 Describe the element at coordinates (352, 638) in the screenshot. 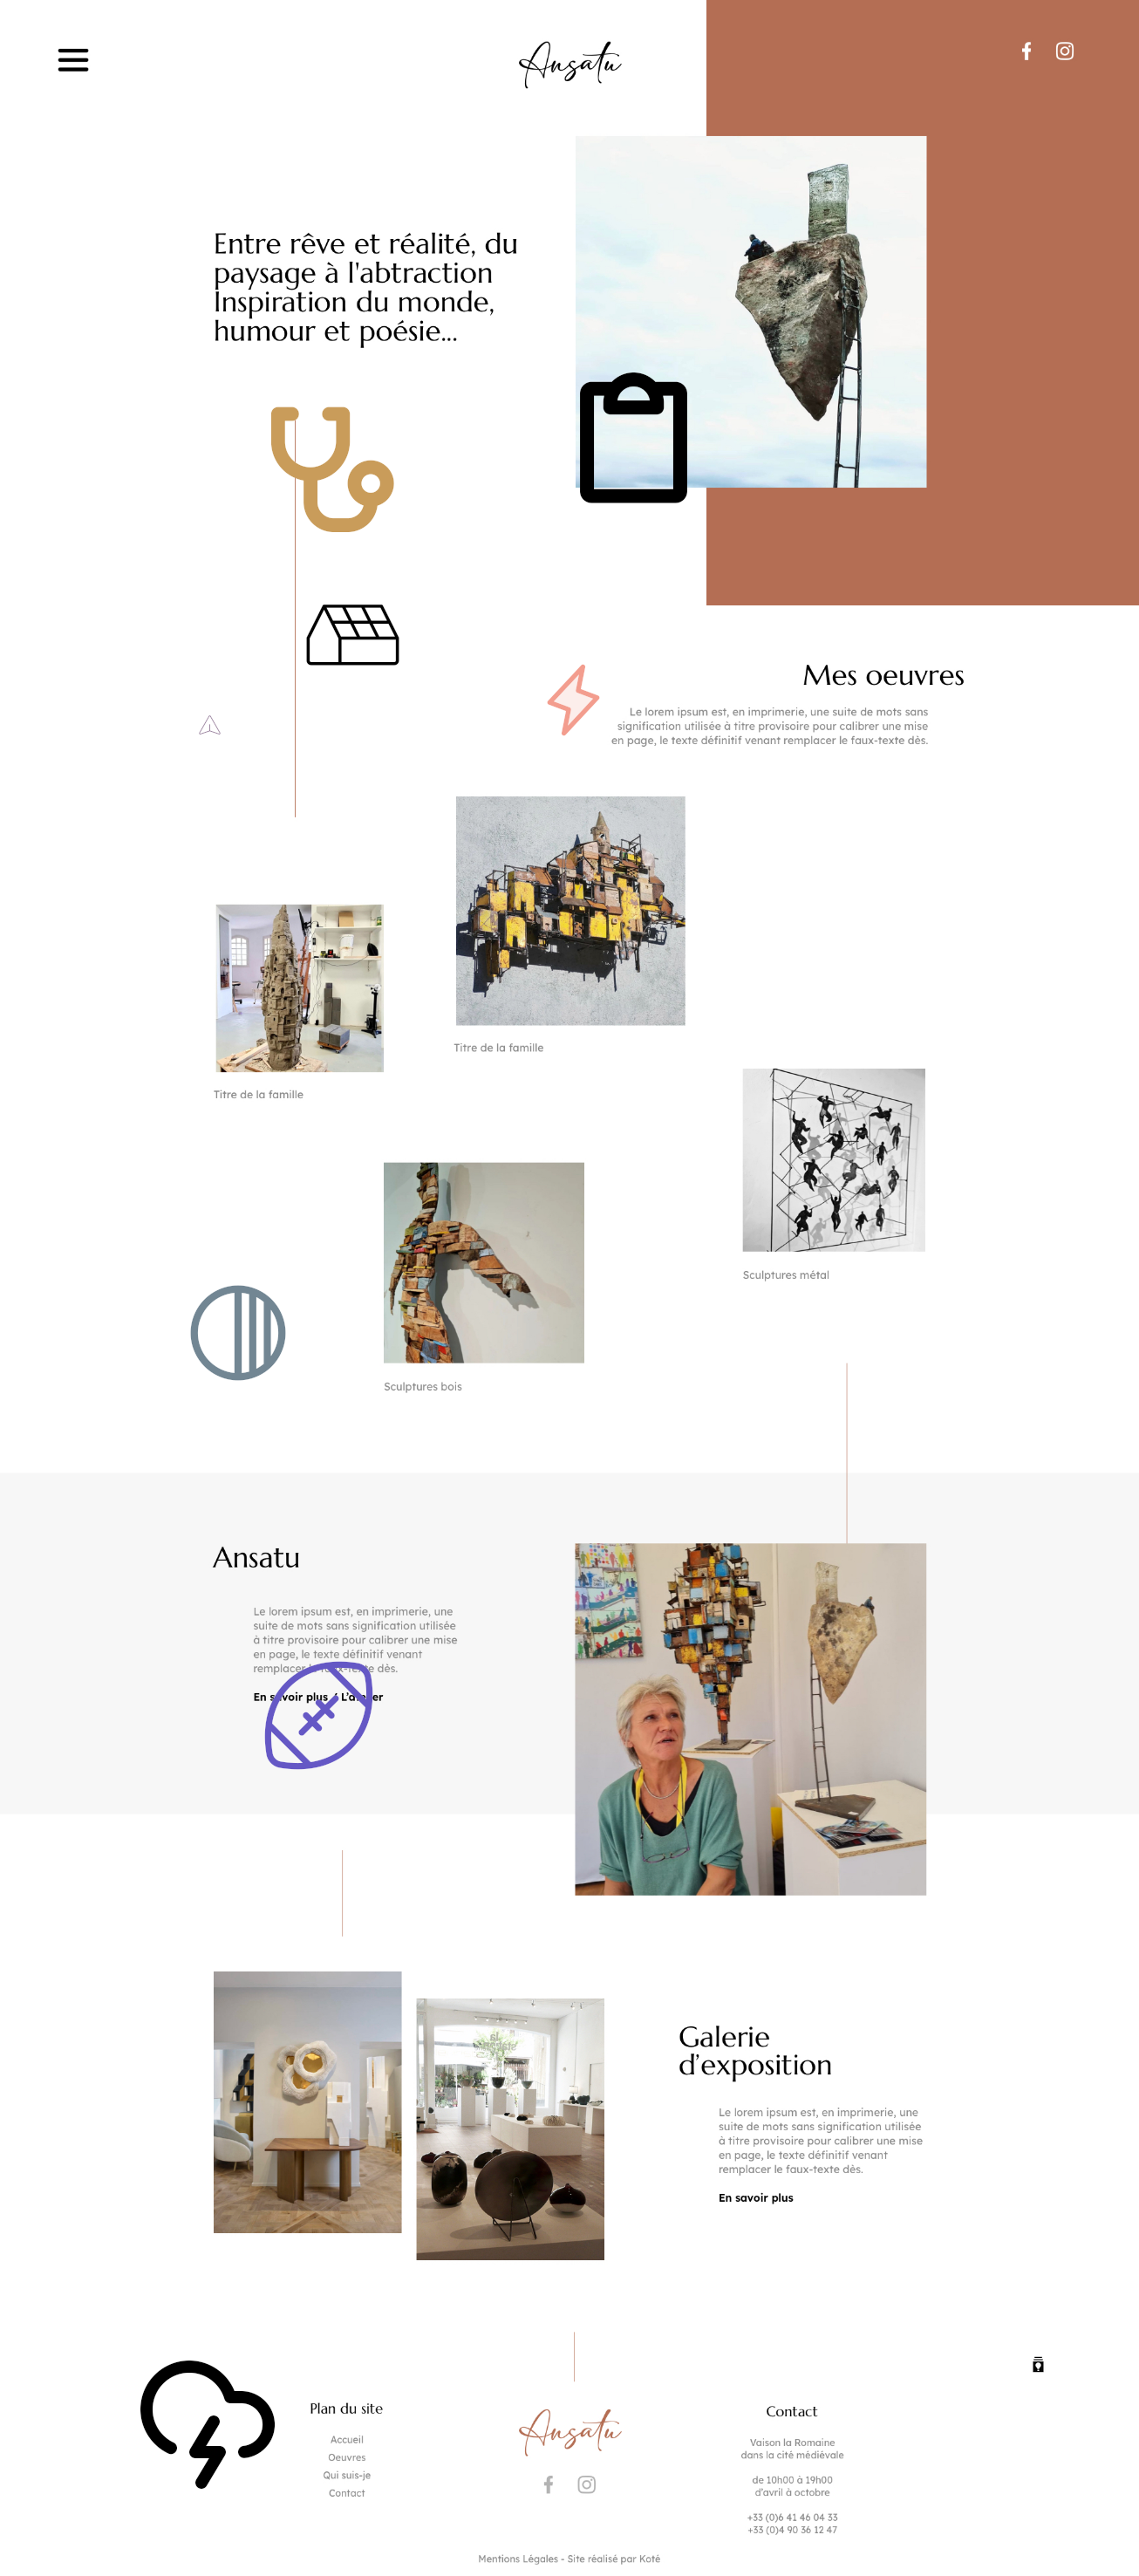

I see `view solar panel or renewable energy settings` at that location.